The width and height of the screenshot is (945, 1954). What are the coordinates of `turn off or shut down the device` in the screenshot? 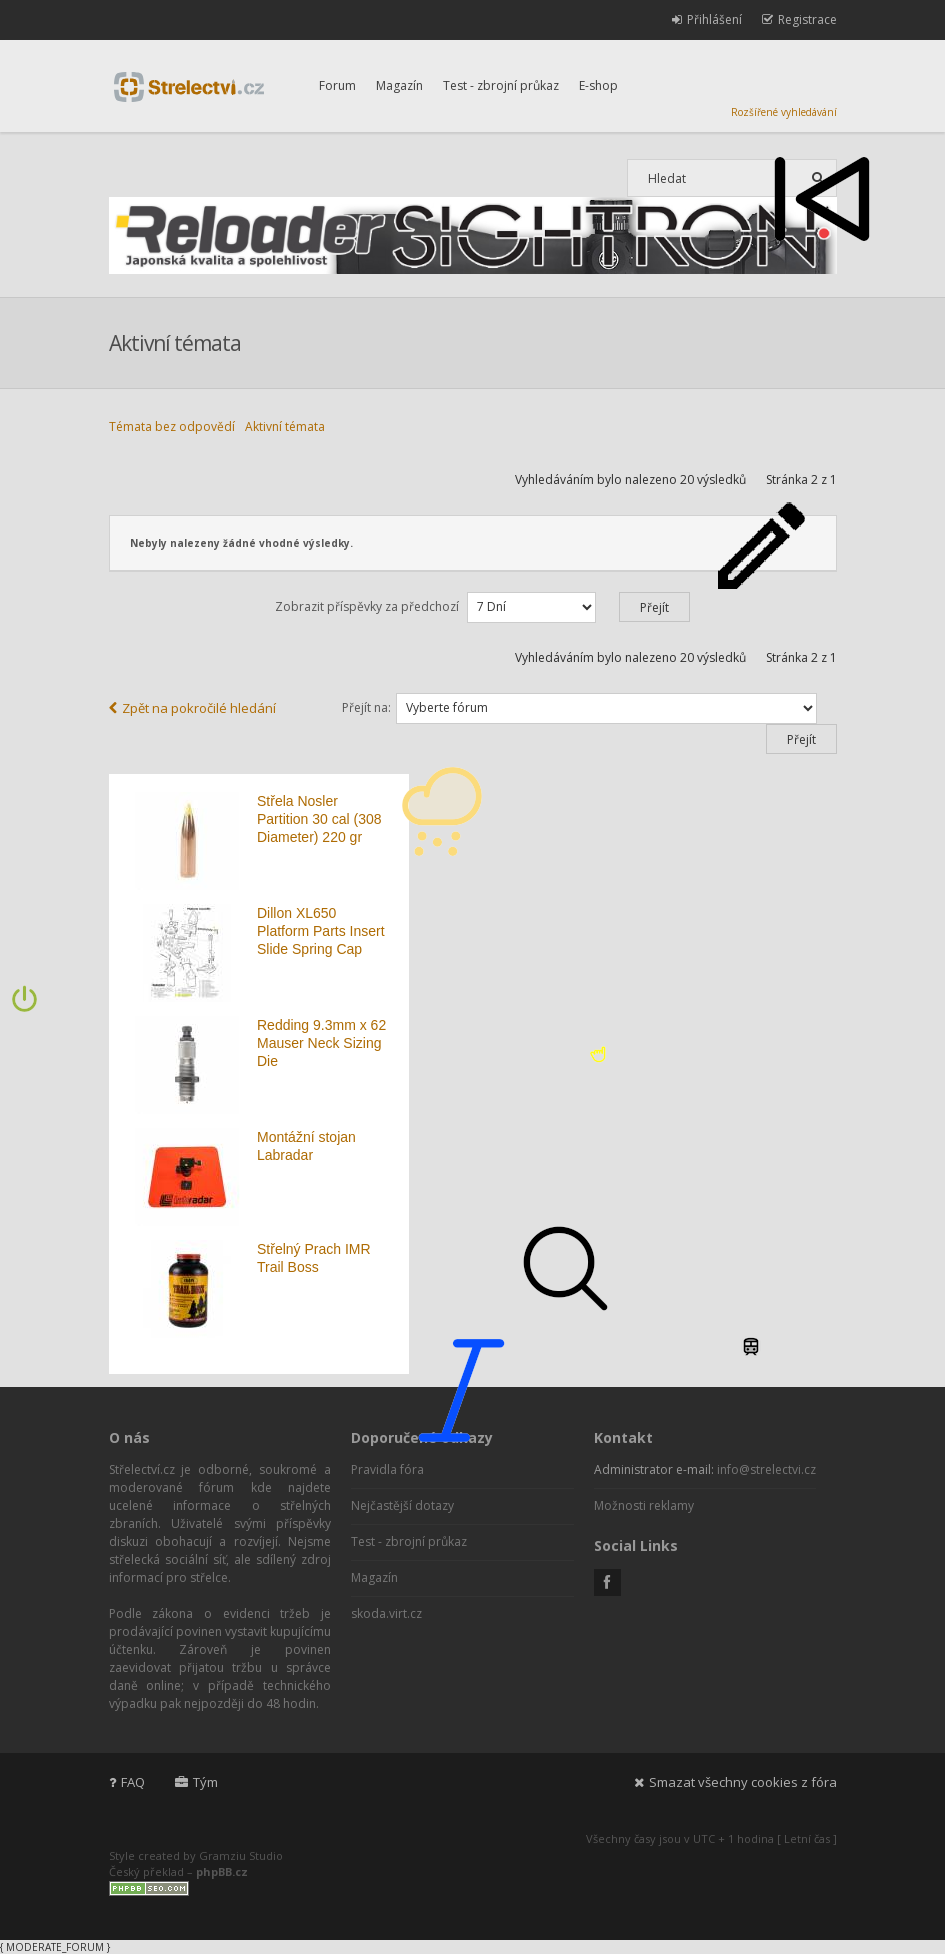 It's located at (24, 999).